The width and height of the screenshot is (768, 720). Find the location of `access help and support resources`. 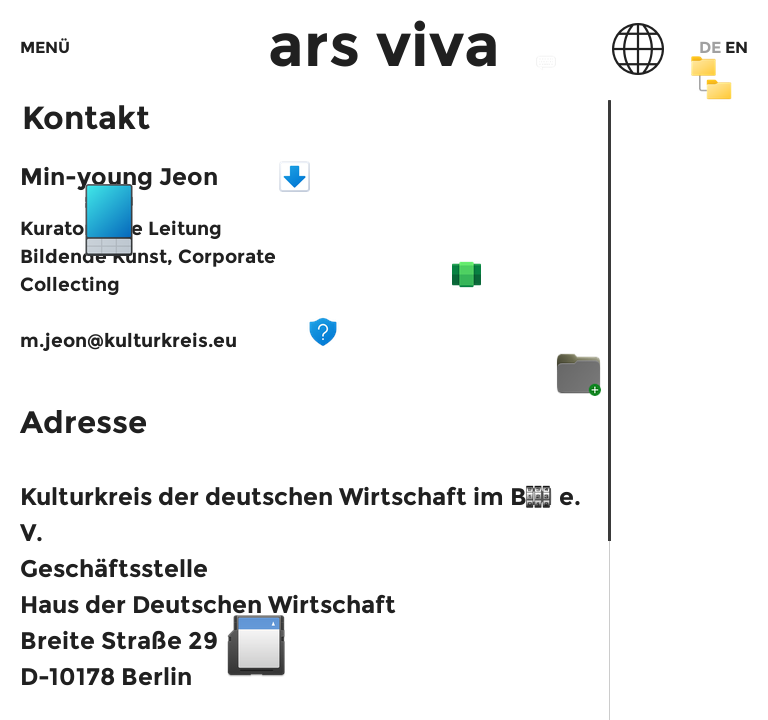

access help and support resources is located at coordinates (323, 332).